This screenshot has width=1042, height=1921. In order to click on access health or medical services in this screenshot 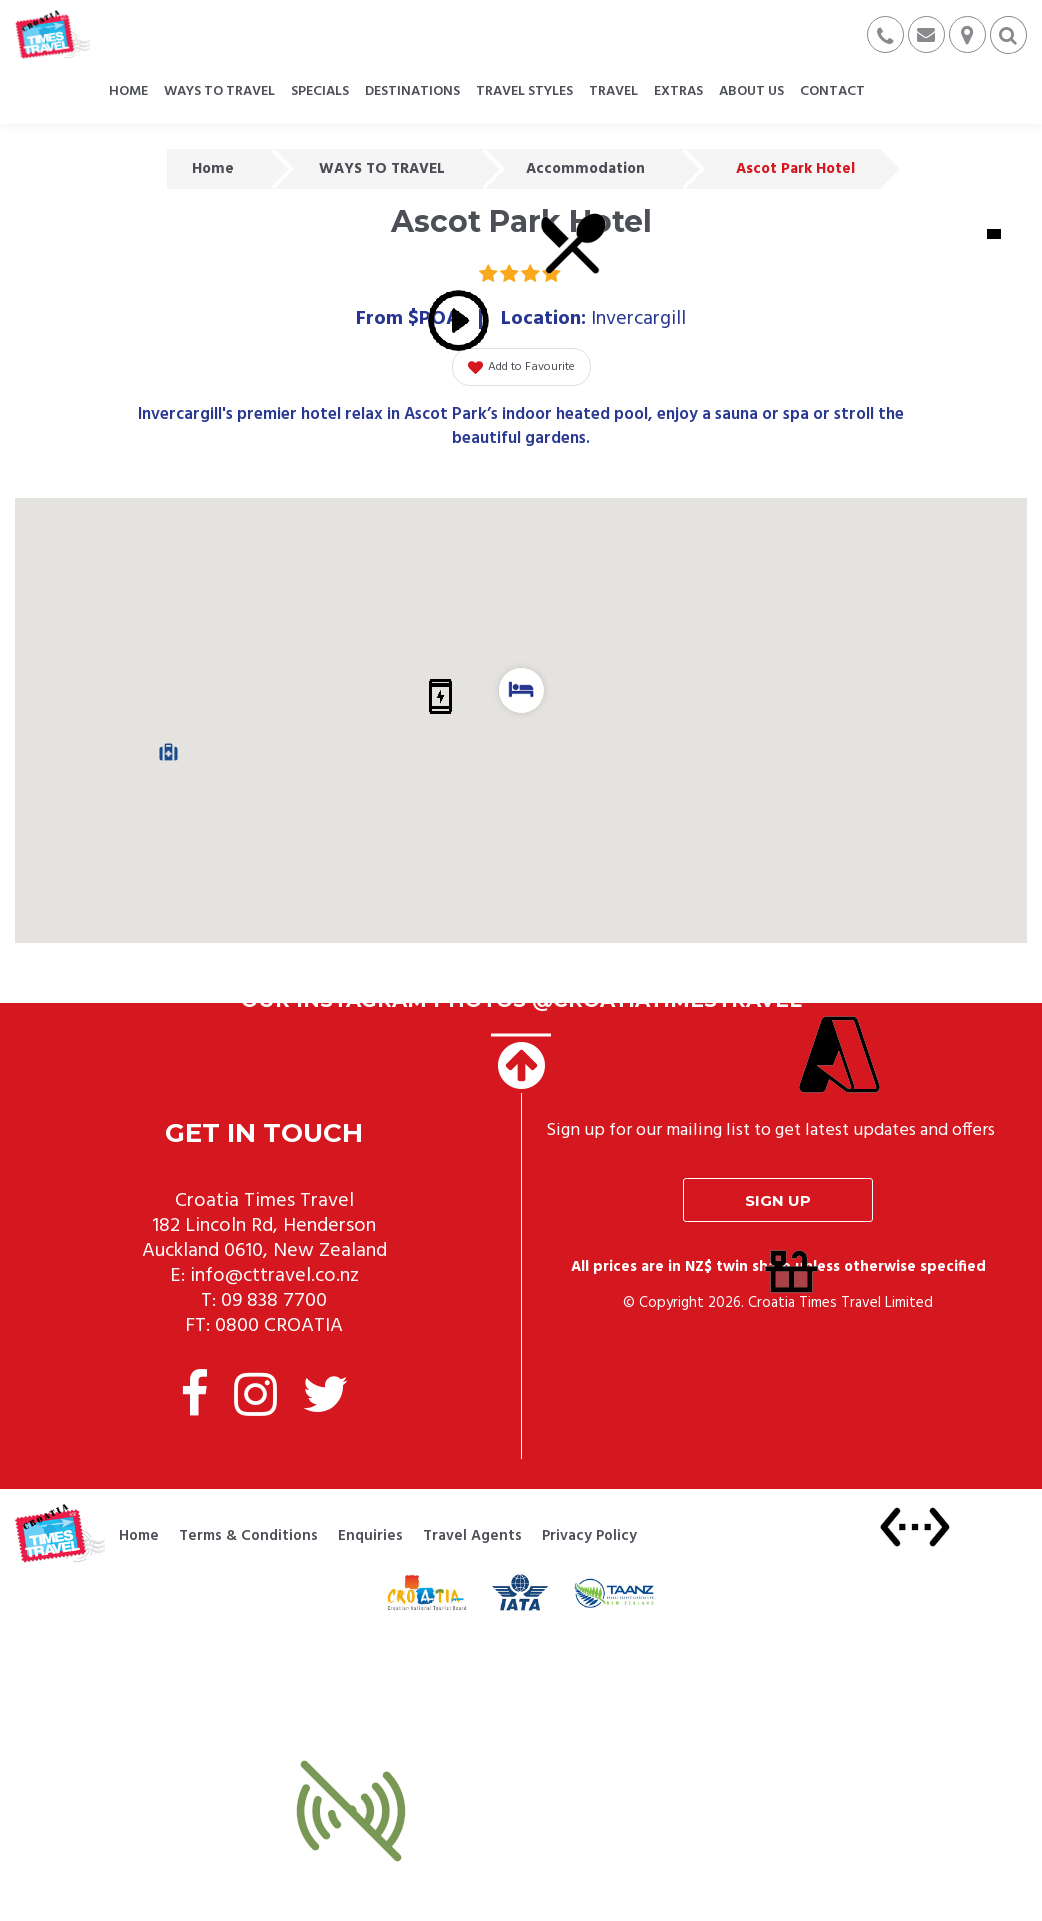, I will do `click(168, 752)`.